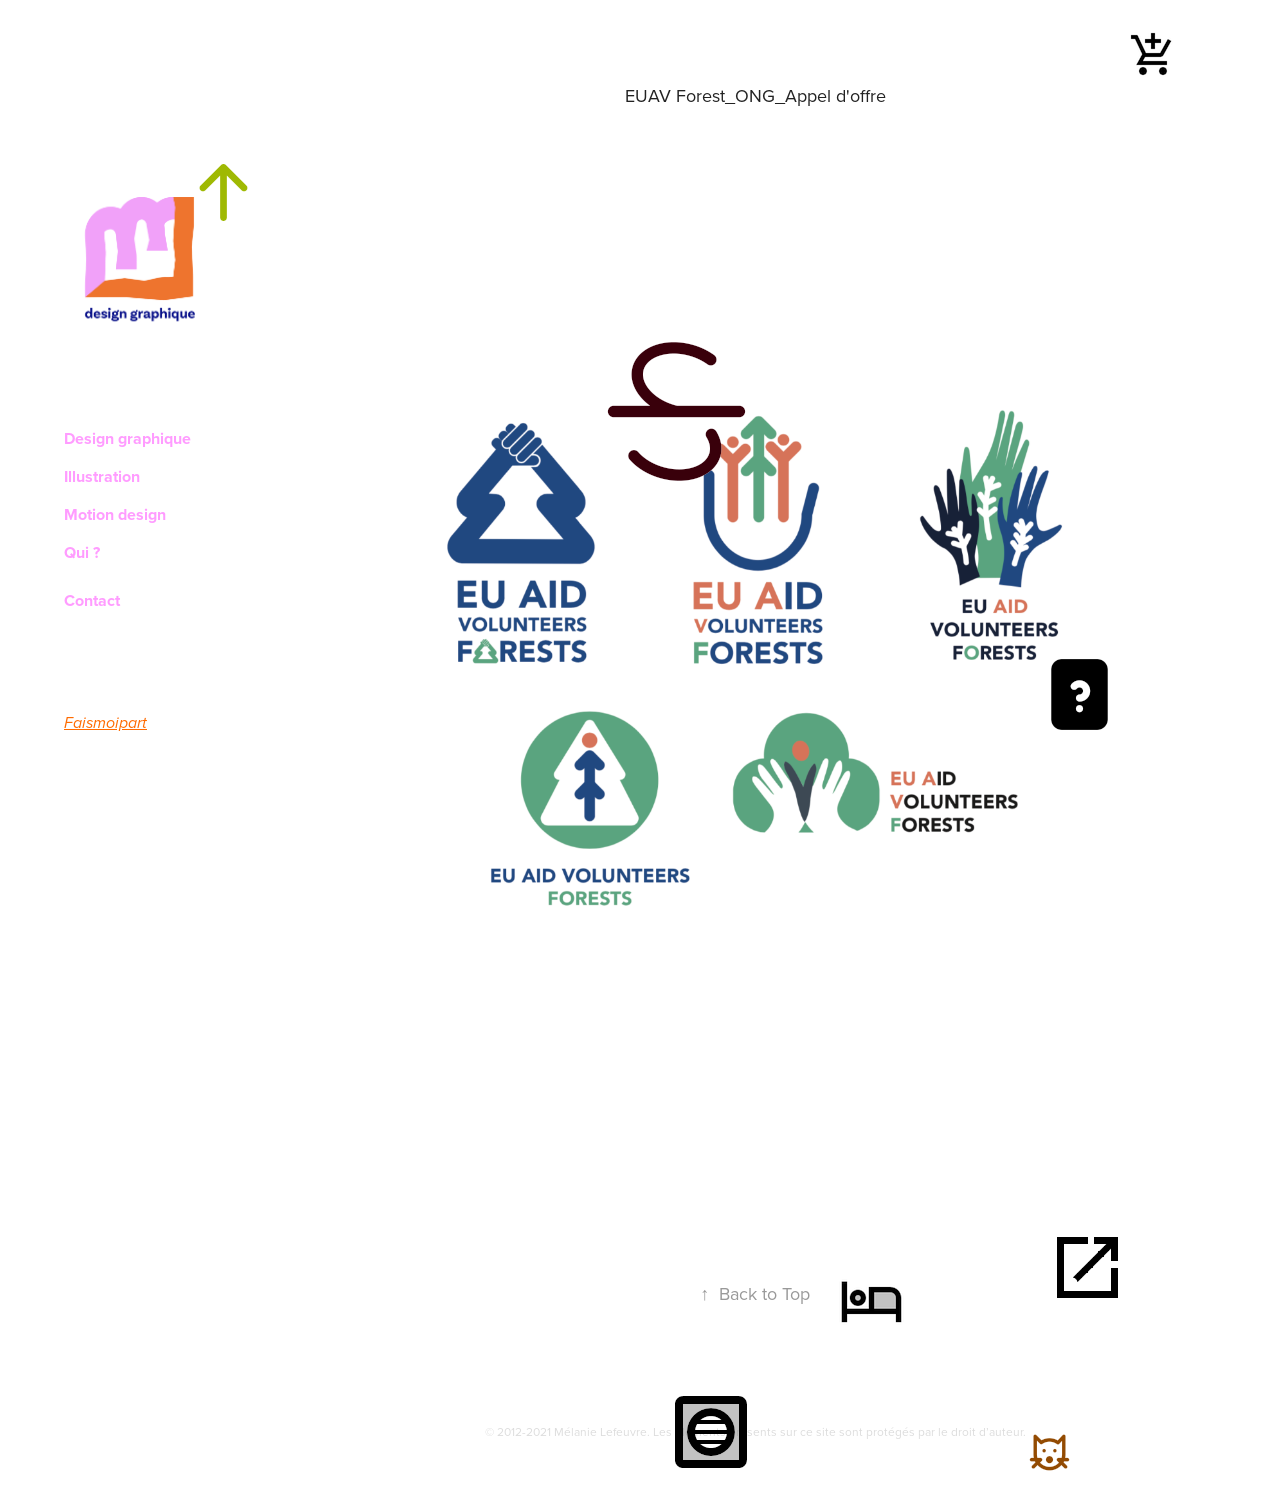  I want to click on access heating, ventilation, and air conditioning controls, so click(711, 1432).